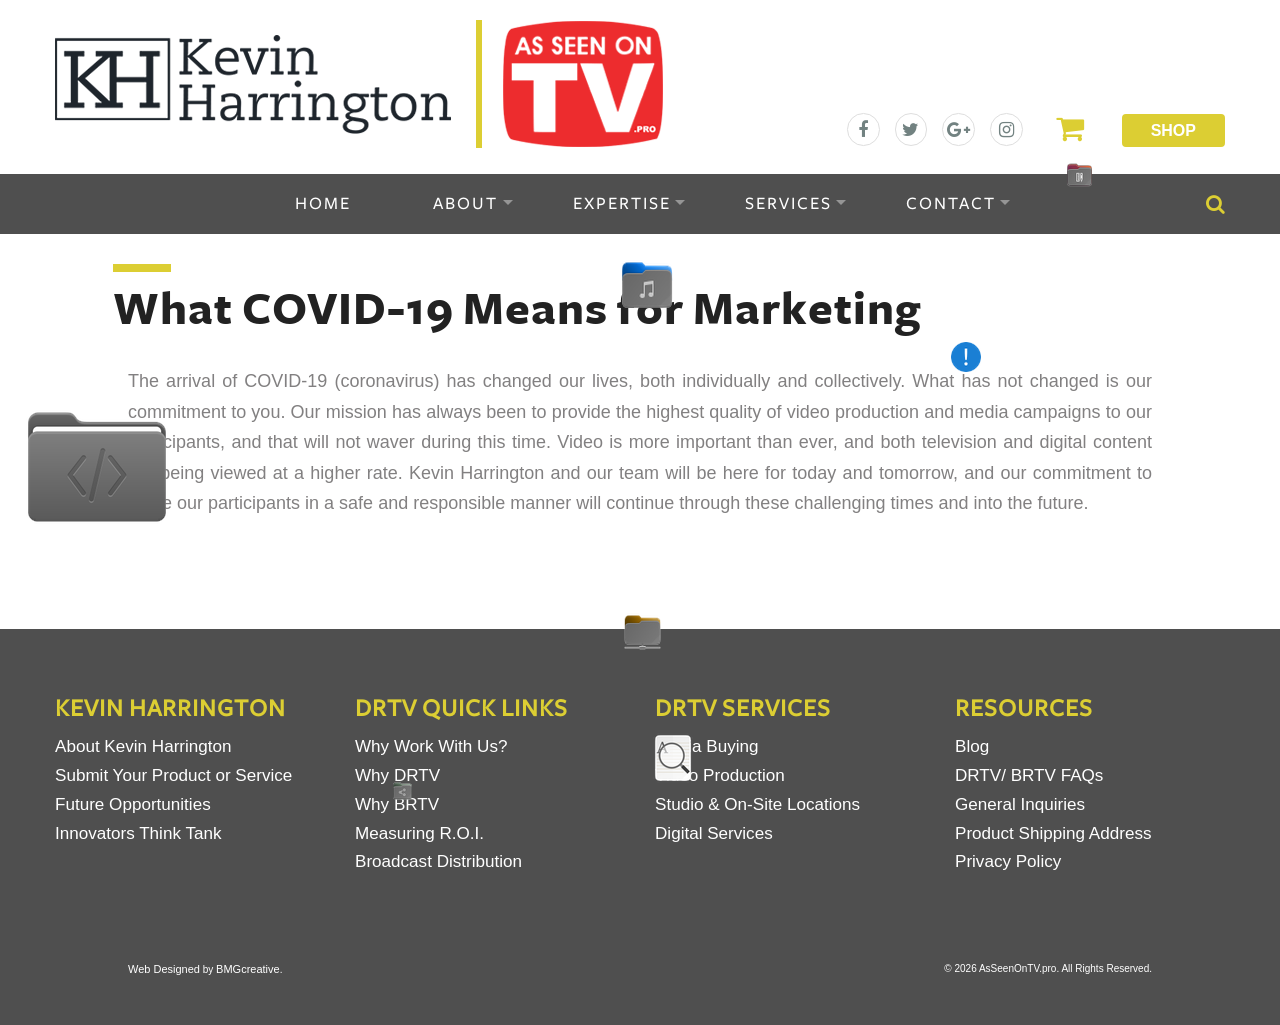  Describe the element at coordinates (673, 758) in the screenshot. I see `open document viewer application` at that location.